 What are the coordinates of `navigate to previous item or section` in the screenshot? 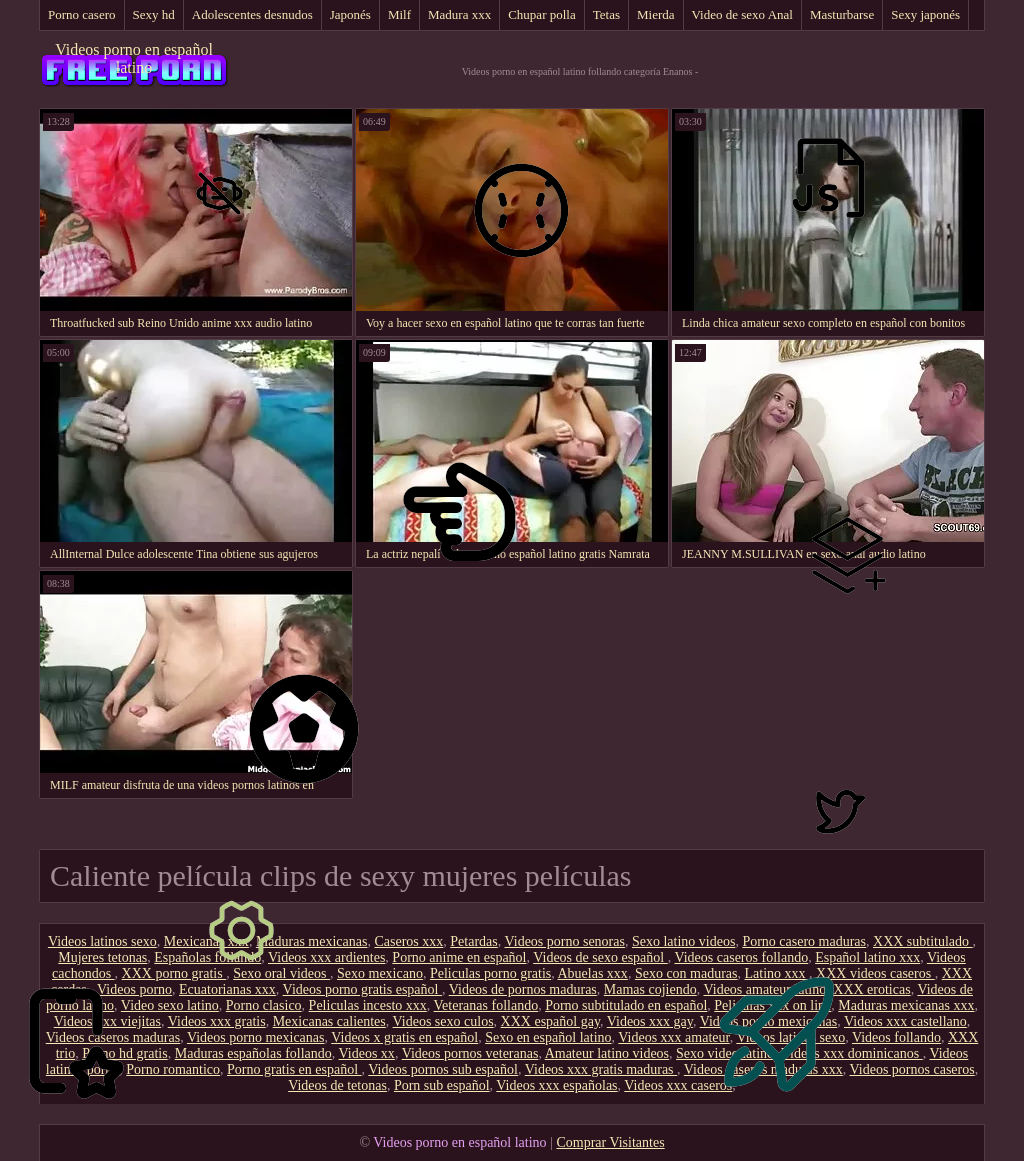 It's located at (462, 513).